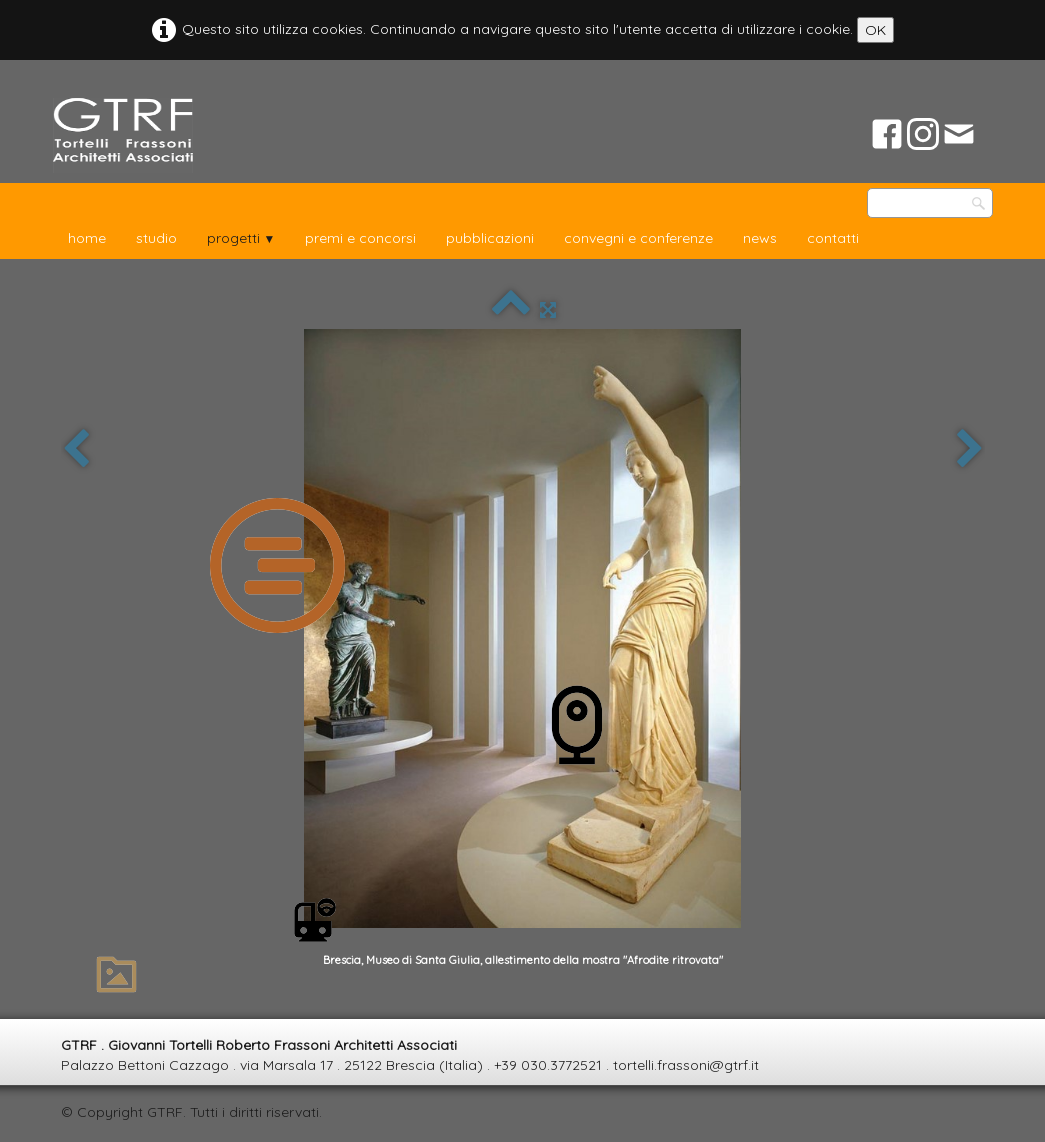 This screenshot has height=1142, width=1045. Describe the element at coordinates (277, 565) in the screenshot. I see `open the When I Work app` at that location.